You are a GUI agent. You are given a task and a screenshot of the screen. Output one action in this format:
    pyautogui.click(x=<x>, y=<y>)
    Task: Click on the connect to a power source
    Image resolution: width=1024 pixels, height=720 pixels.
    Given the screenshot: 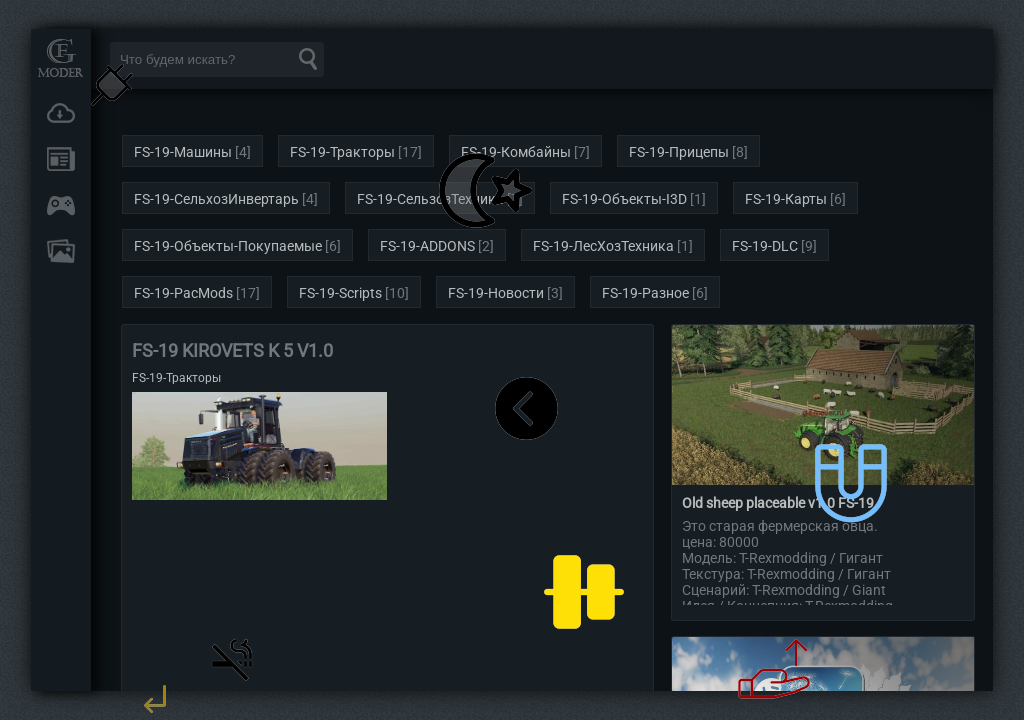 What is the action you would take?
    pyautogui.click(x=111, y=85)
    